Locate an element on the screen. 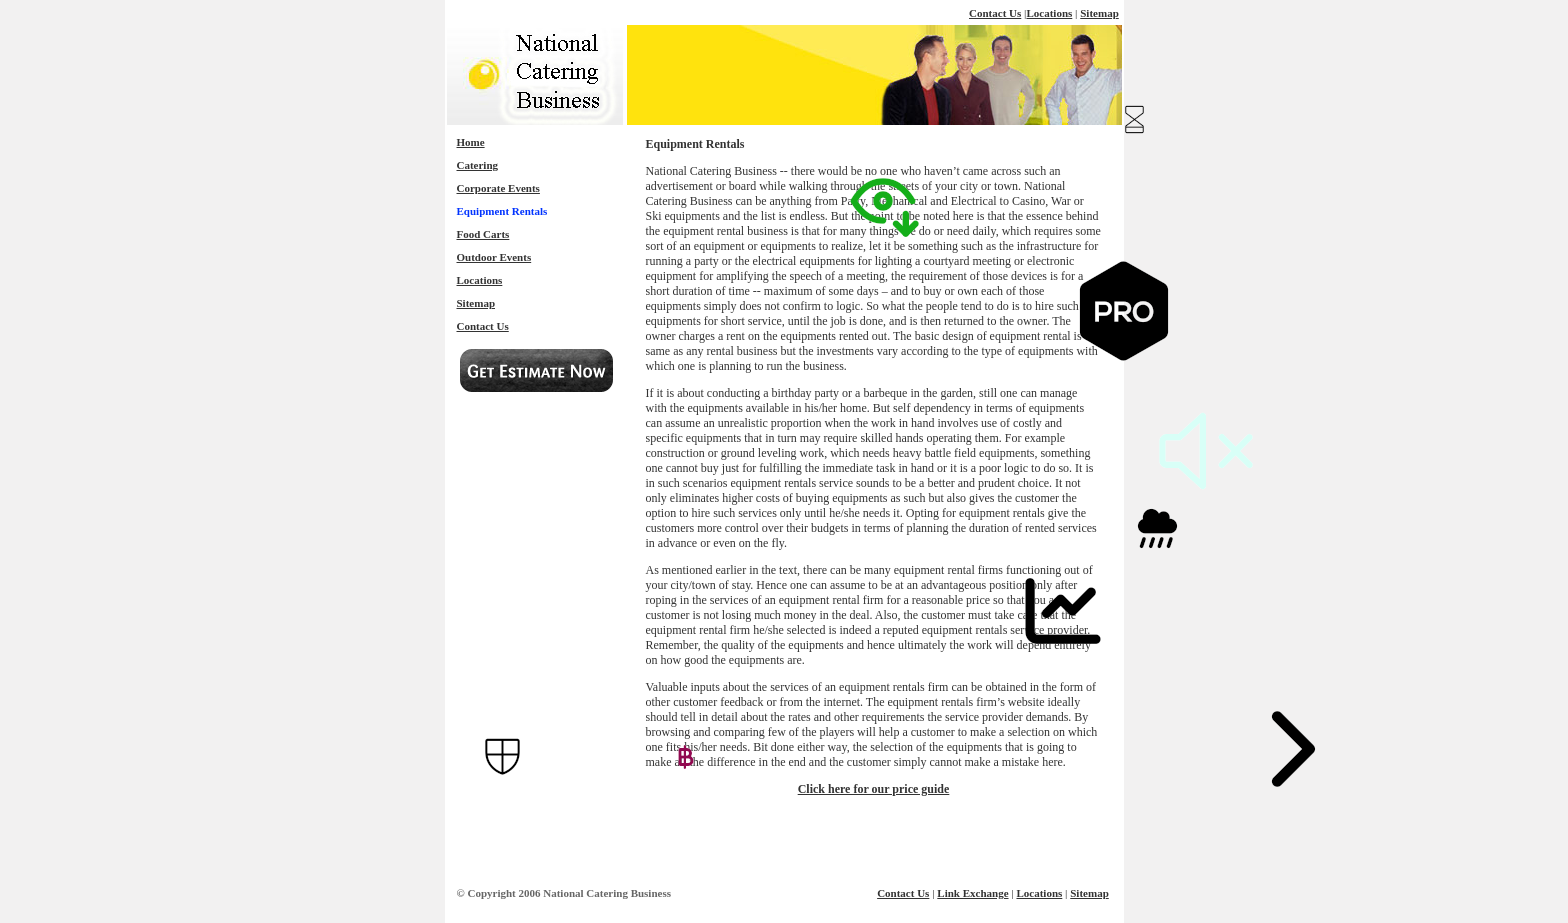  indicates heavy rain or stormy weather conditions is located at coordinates (1157, 528).